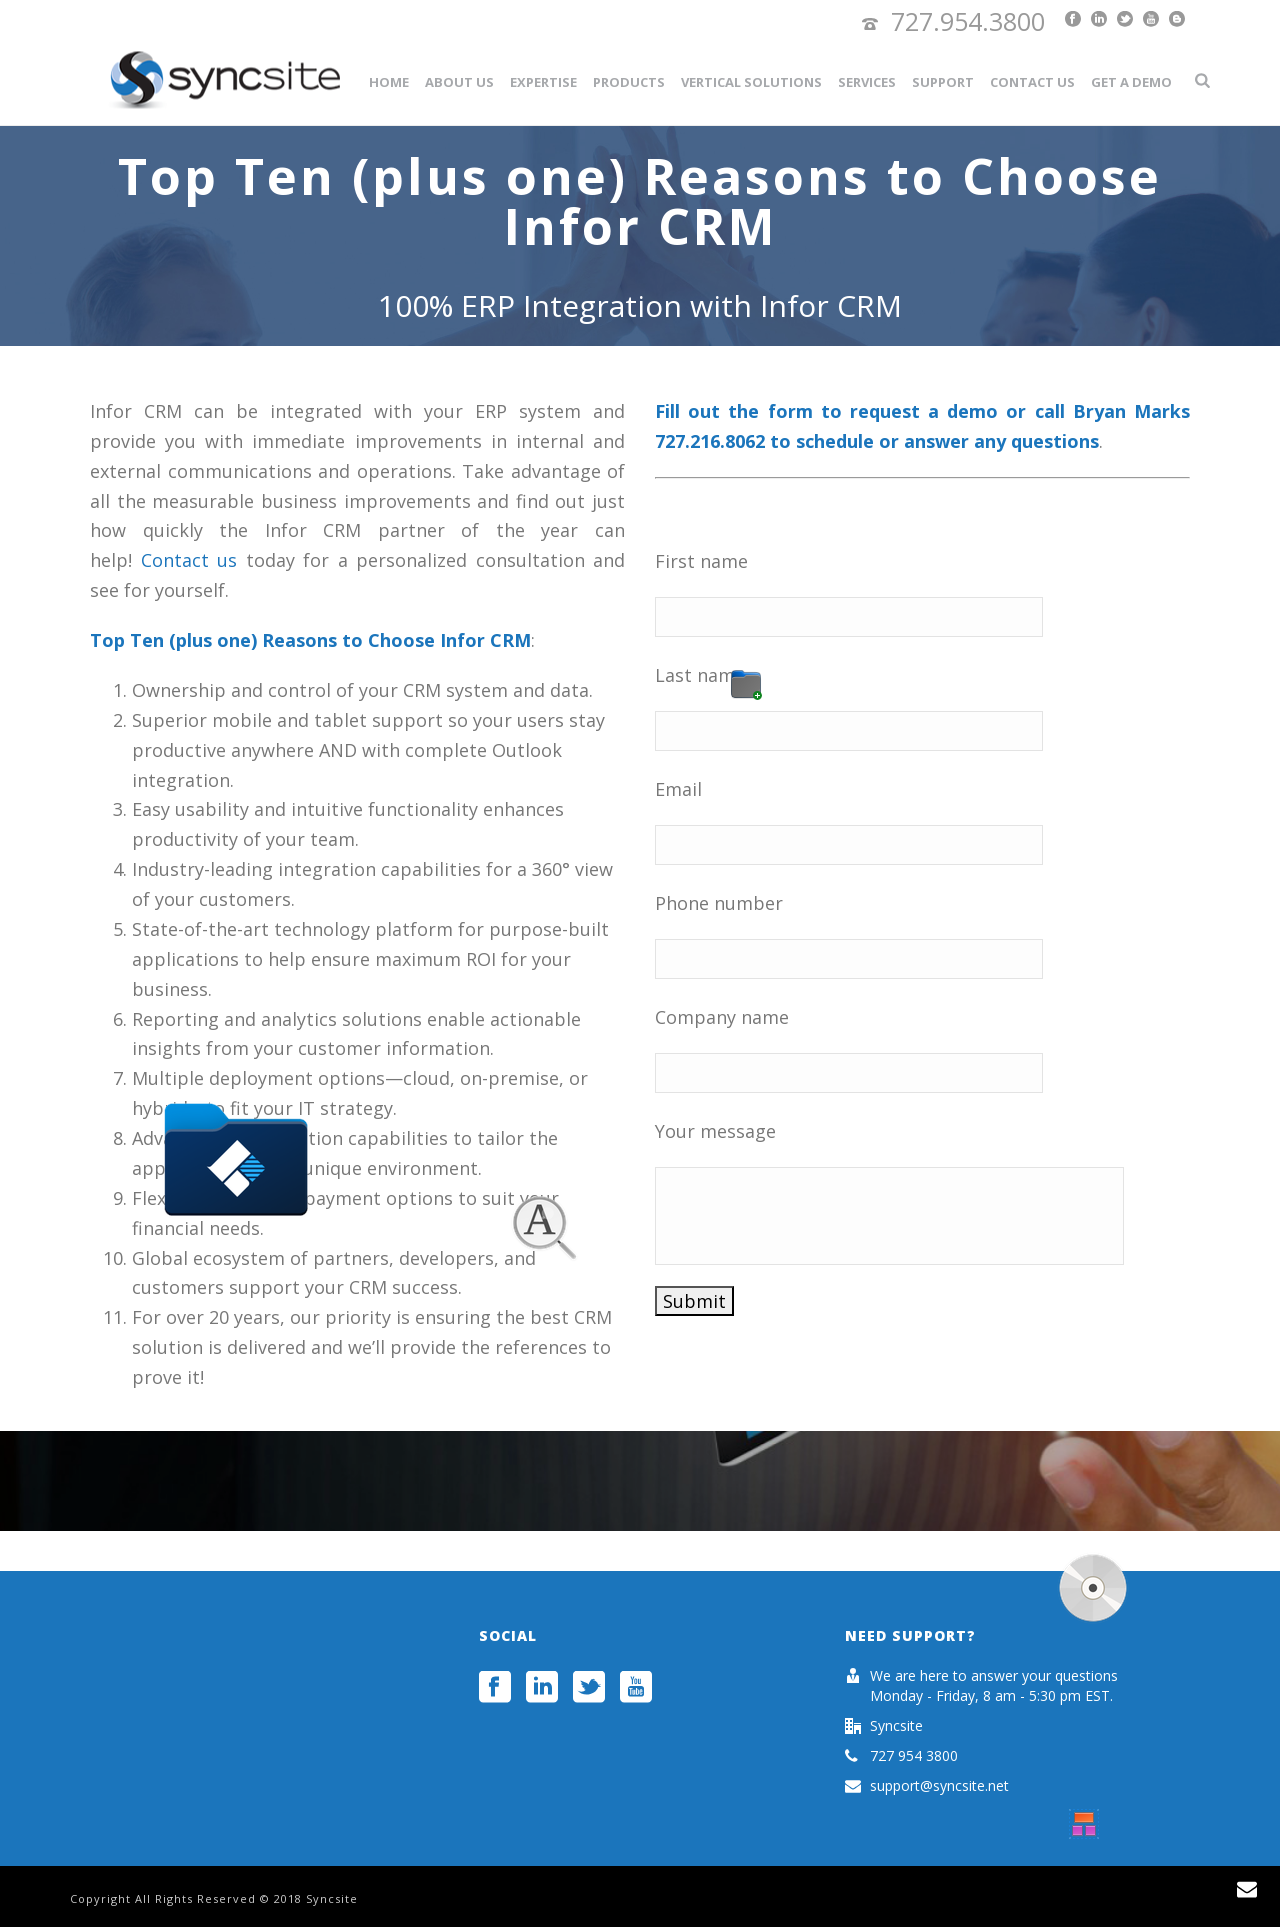 The image size is (1280, 1927). I want to click on search for files by name or content, so click(544, 1227).